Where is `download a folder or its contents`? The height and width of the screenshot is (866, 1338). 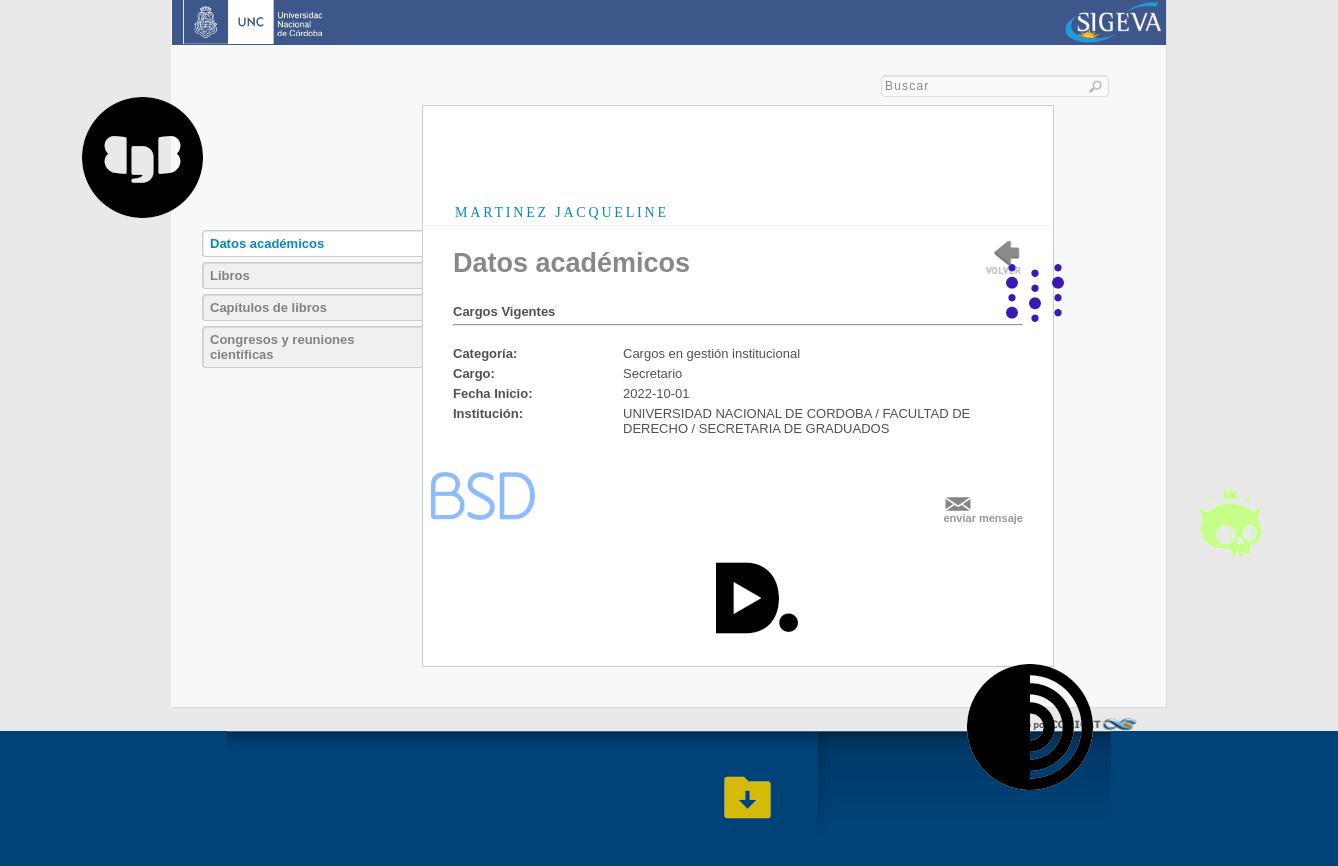
download a folder or its contents is located at coordinates (747, 797).